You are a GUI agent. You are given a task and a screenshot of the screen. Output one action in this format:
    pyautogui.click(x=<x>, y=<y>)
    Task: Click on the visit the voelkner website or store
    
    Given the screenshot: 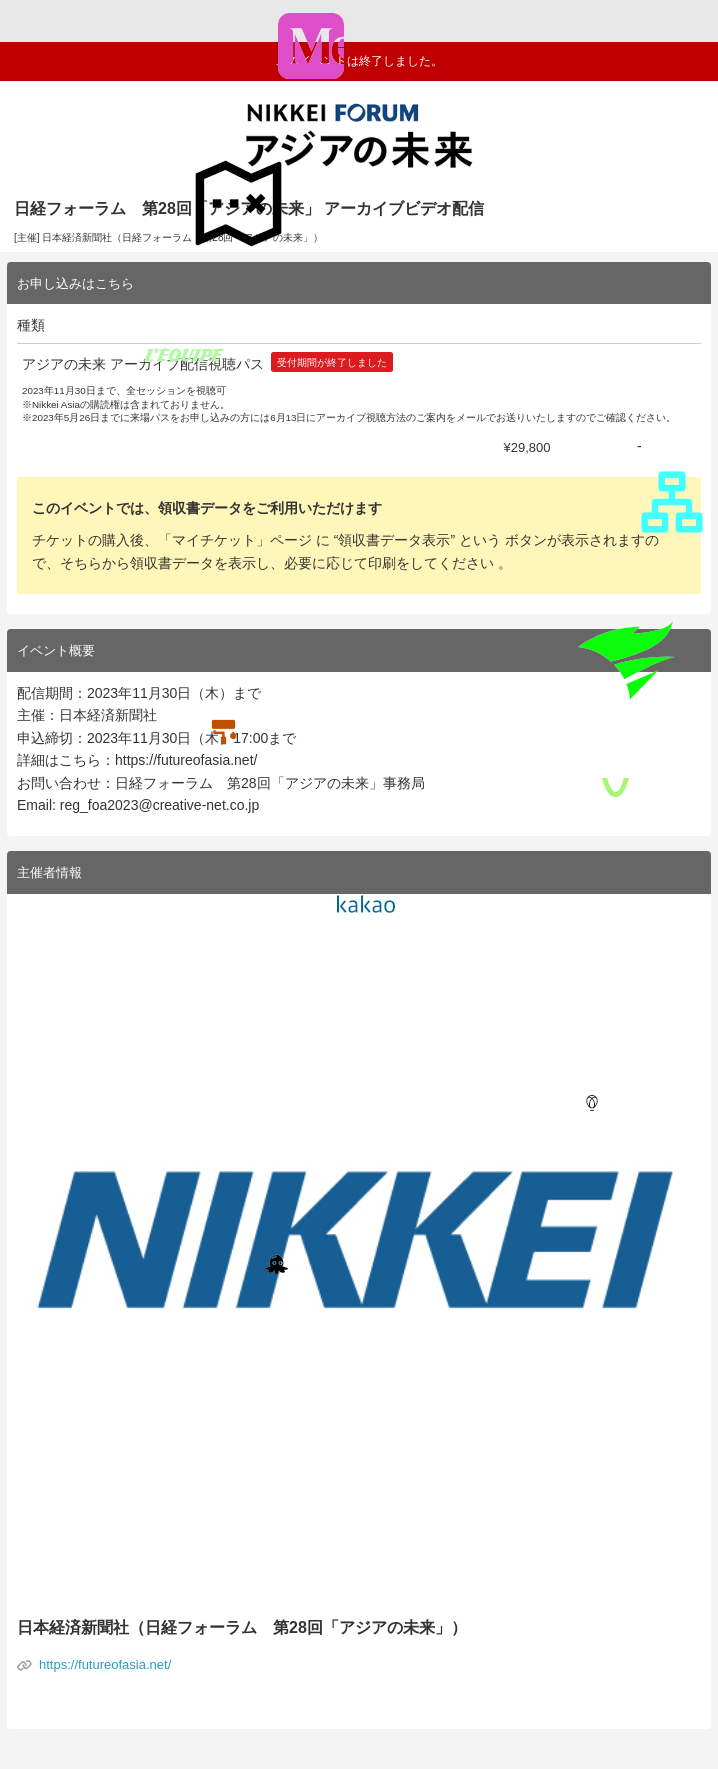 What is the action you would take?
    pyautogui.click(x=615, y=787)
    